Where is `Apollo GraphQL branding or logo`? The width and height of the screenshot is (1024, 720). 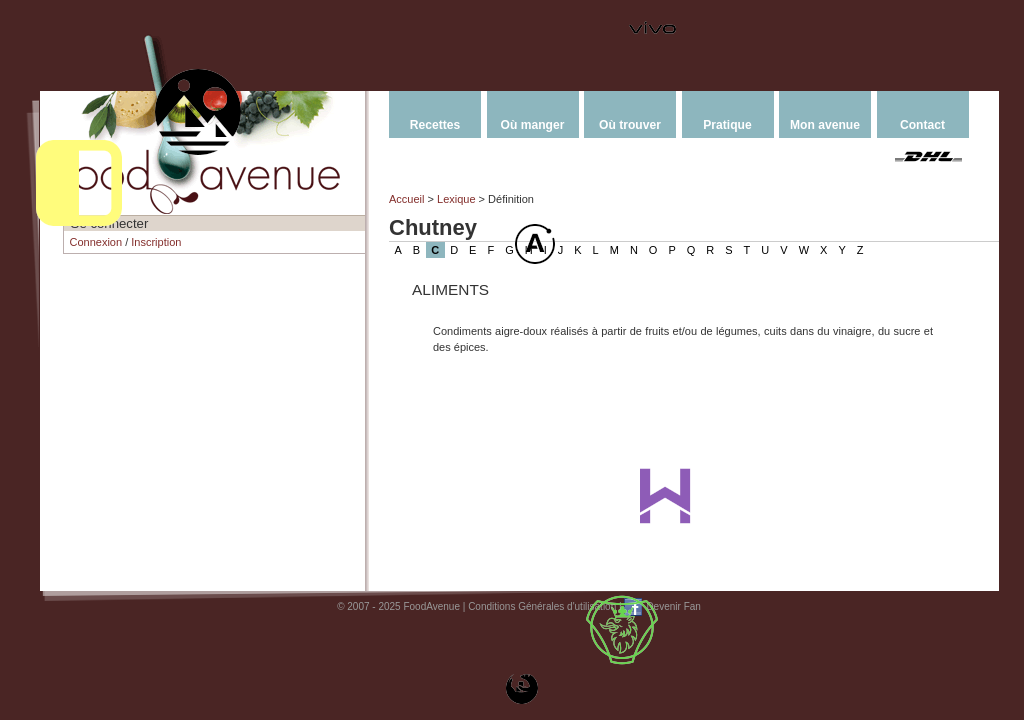
Apollo GraphQL branding or logo is located at coordinates (535, 244).